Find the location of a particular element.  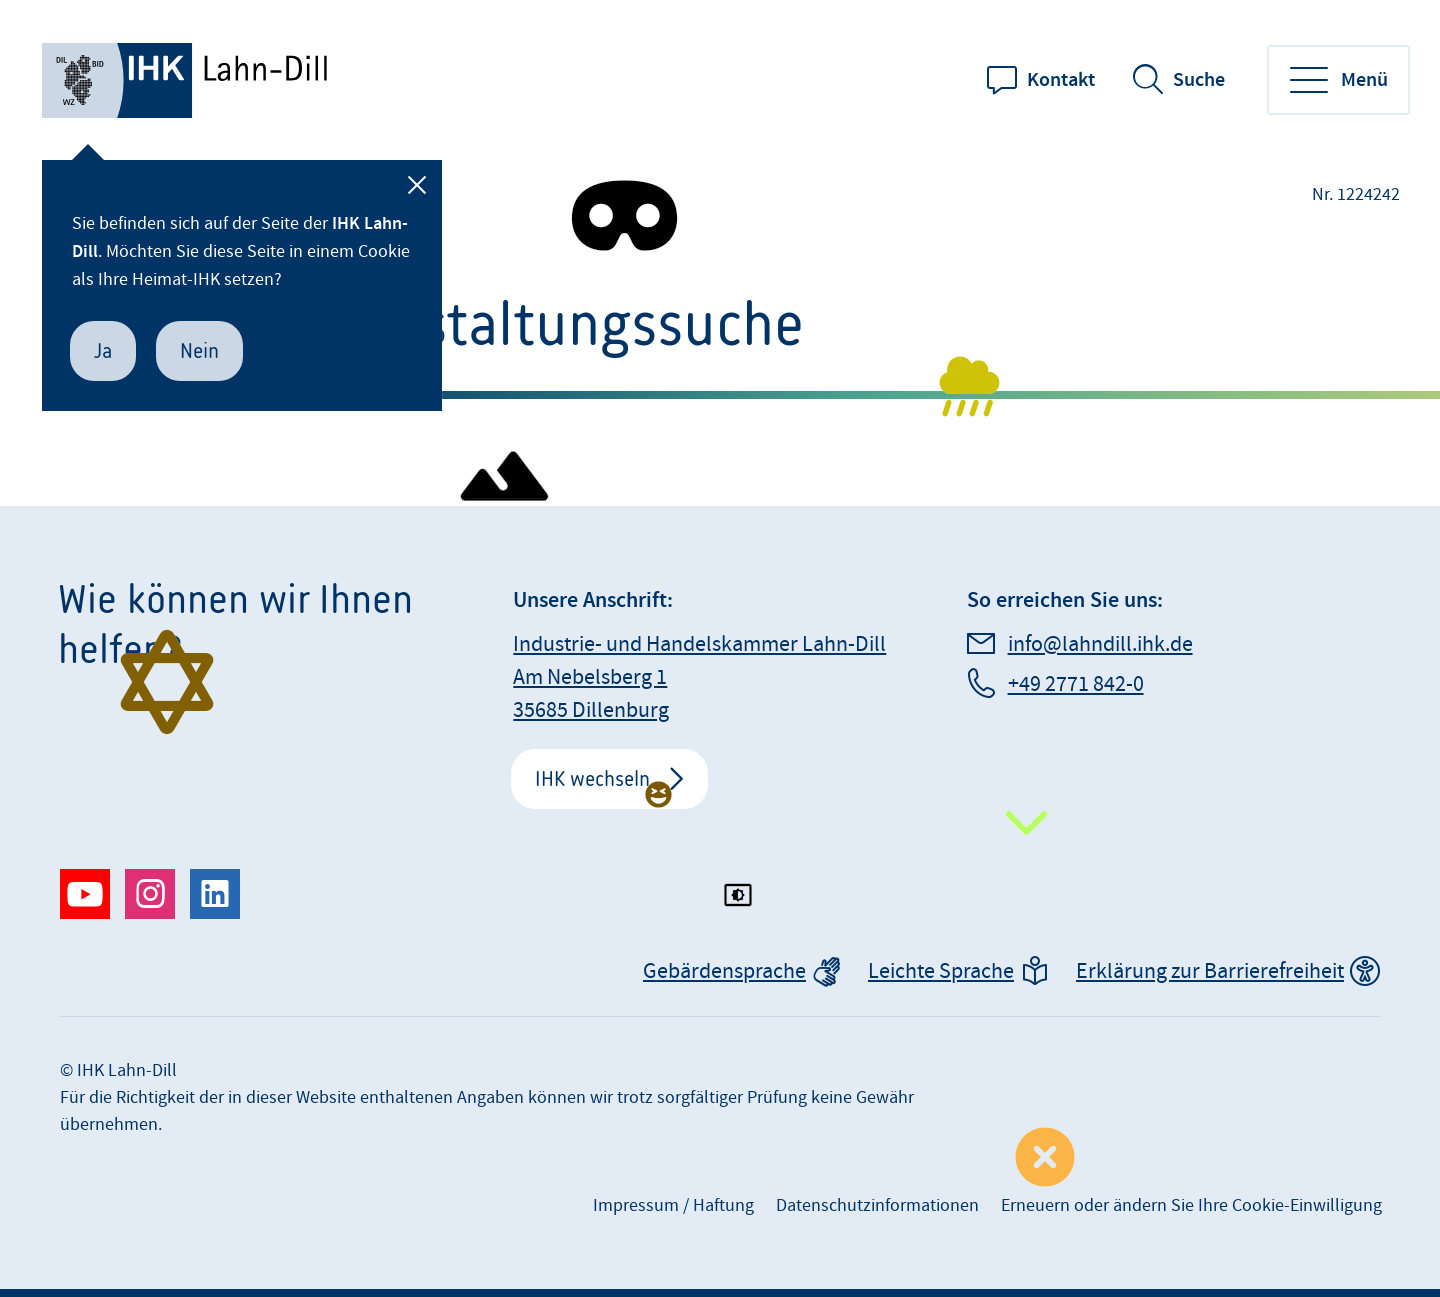

indicates Jewish religious content or services is located at coordinates (167, 682).